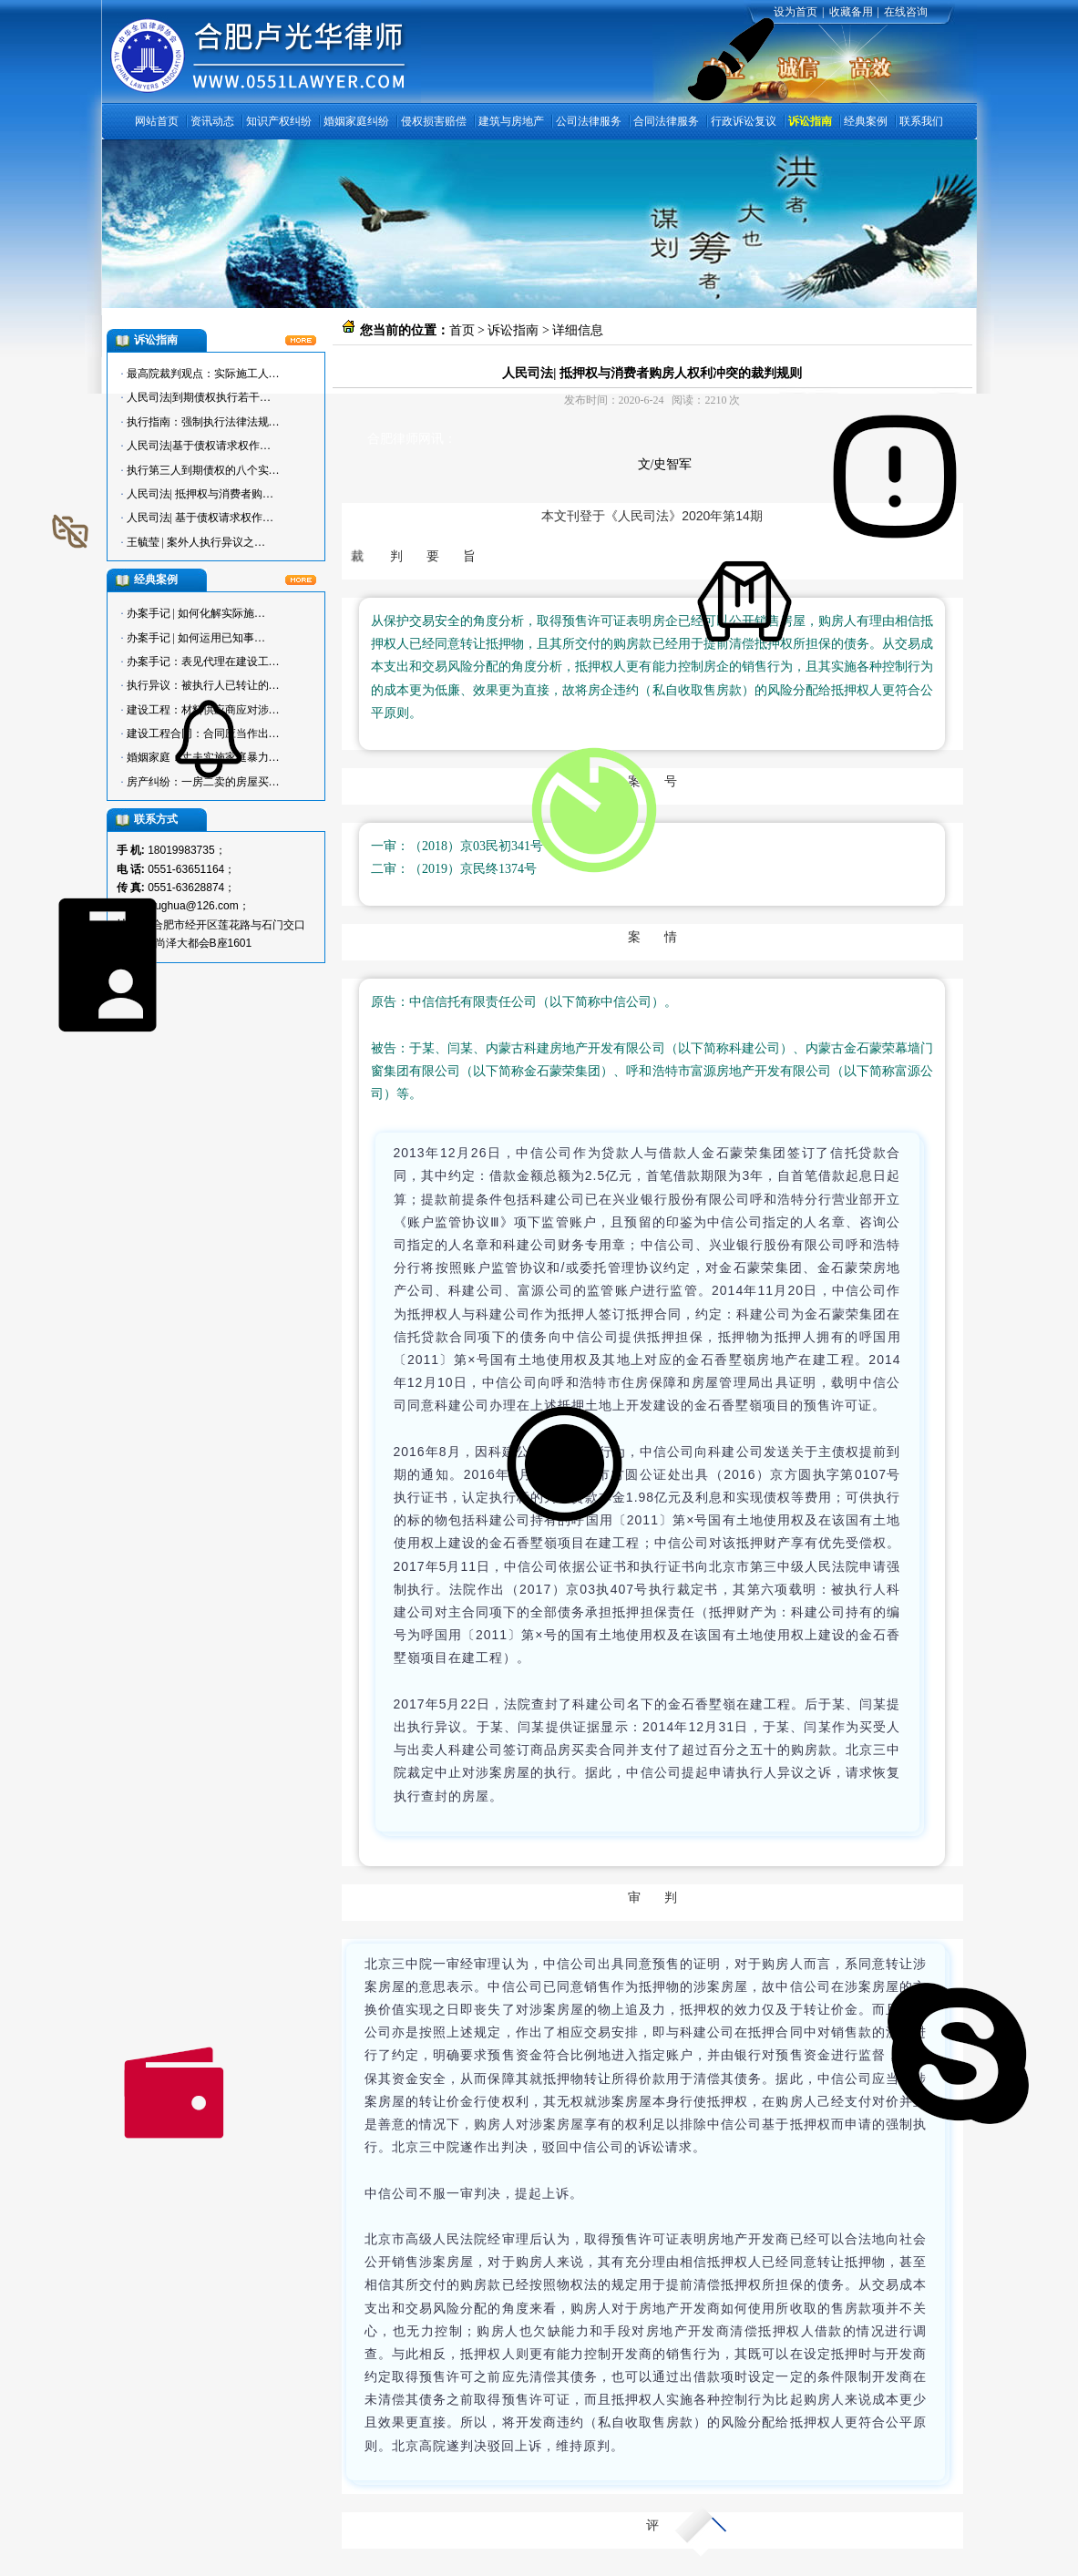 This screenshot has height=2576, width=1078. Describe the element at coordinates (594, 810) in the screenshot. I see `set or view a countdown timer` at that location.